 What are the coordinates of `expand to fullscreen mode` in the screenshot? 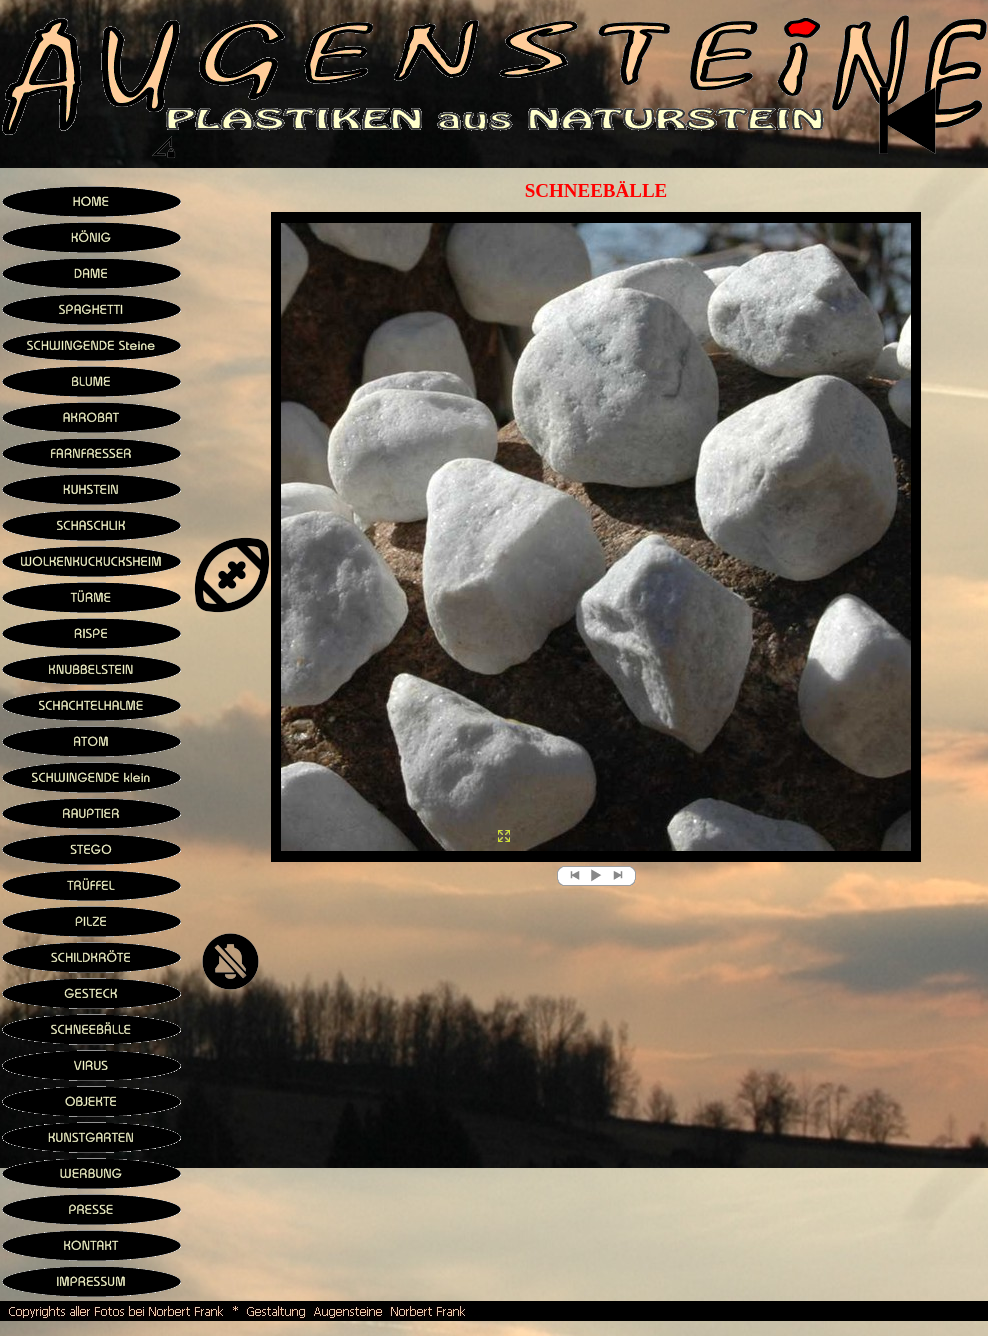 It's located at (504, 836).